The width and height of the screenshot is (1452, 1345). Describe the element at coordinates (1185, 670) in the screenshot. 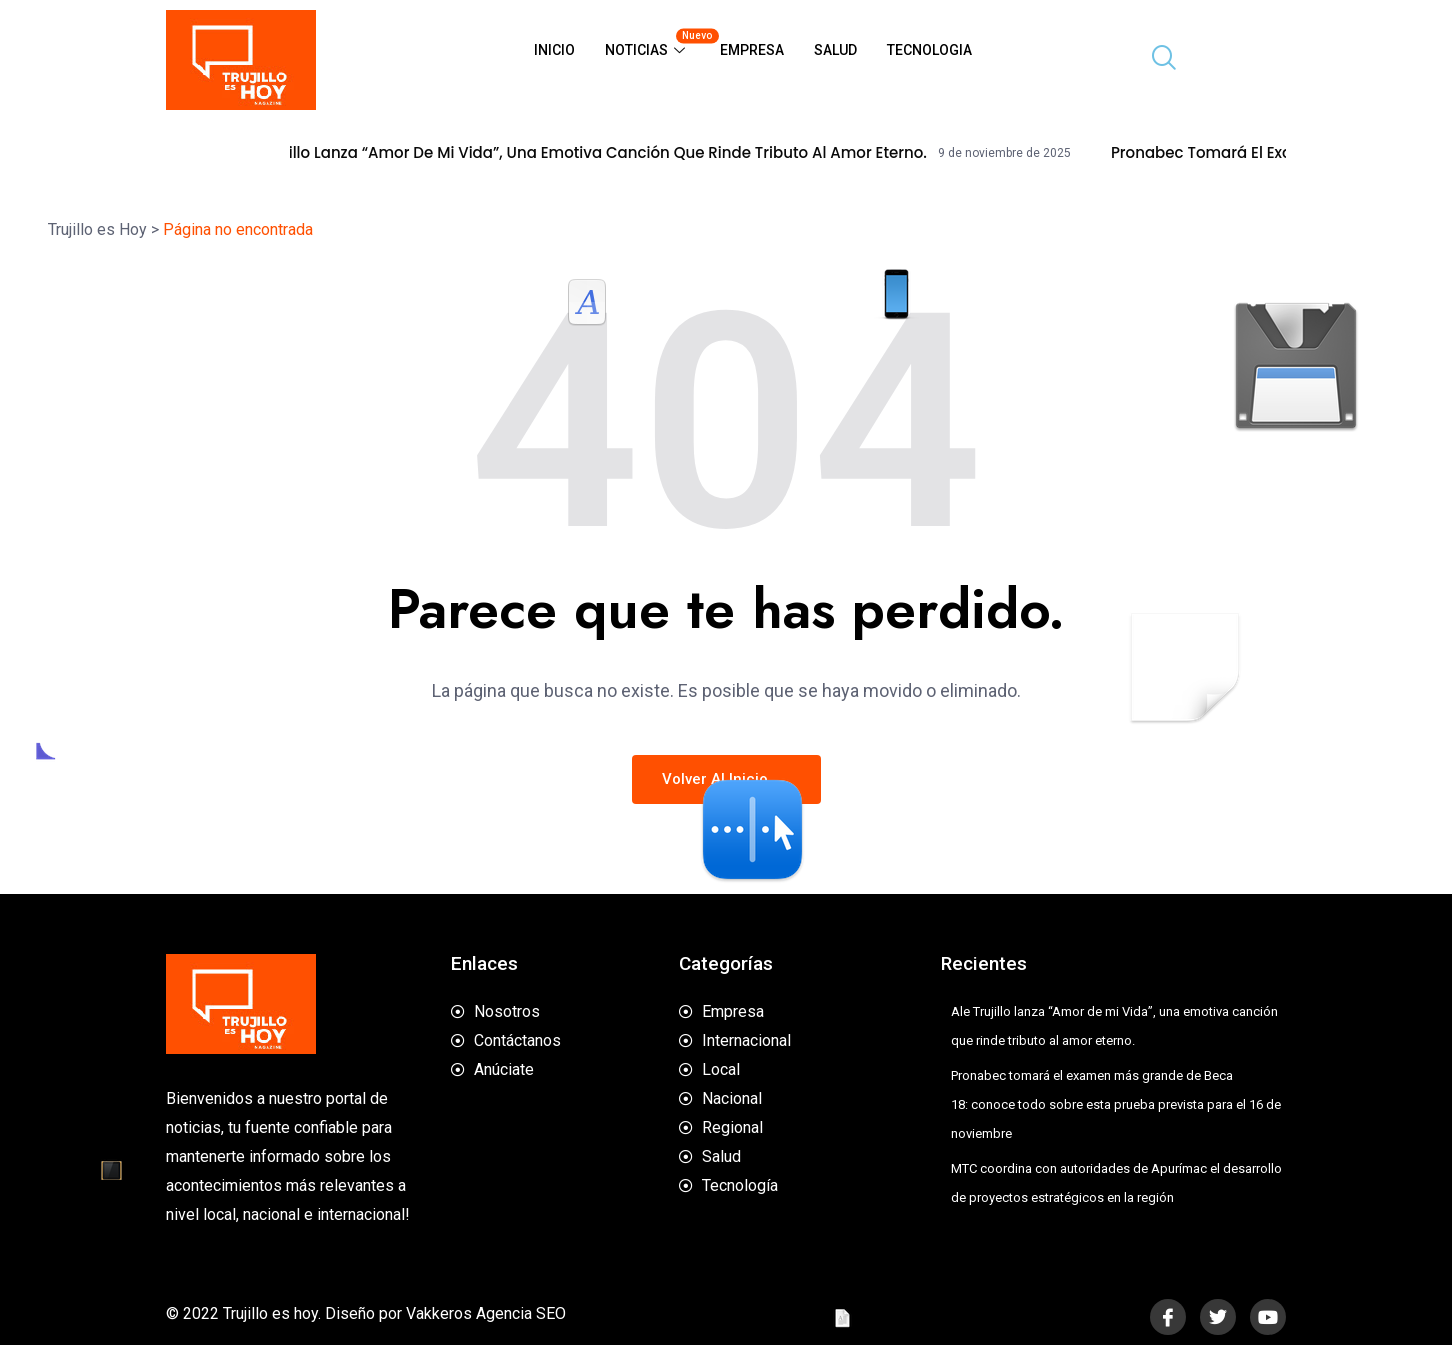

I see `unknown or unrecognized clipping file type` at that location.